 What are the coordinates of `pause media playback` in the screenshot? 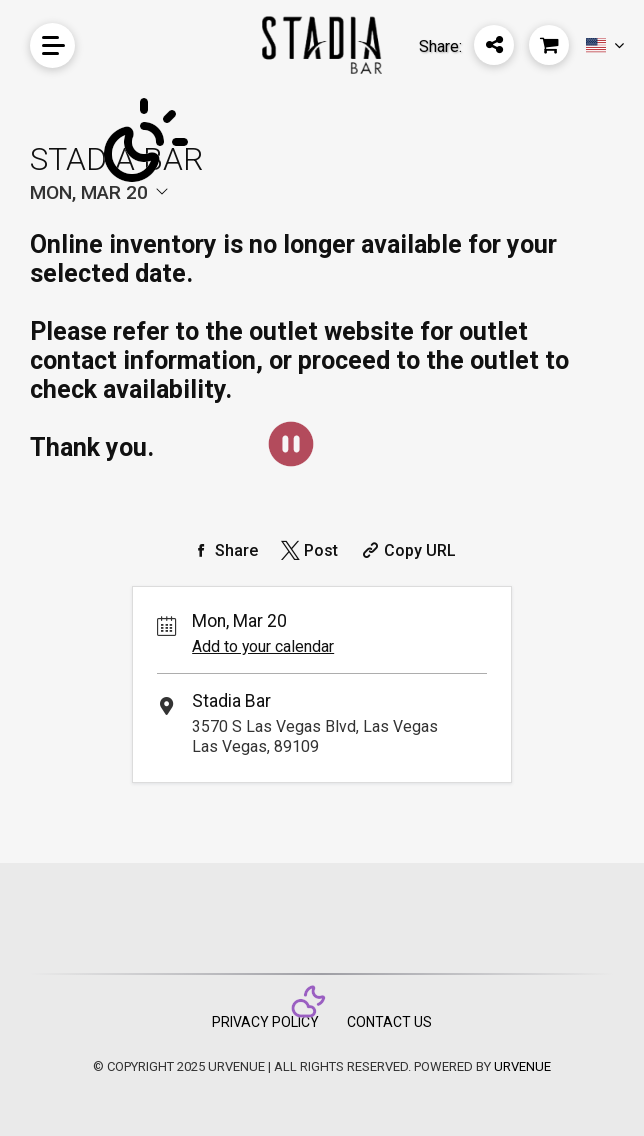 It's located at (291, 444).